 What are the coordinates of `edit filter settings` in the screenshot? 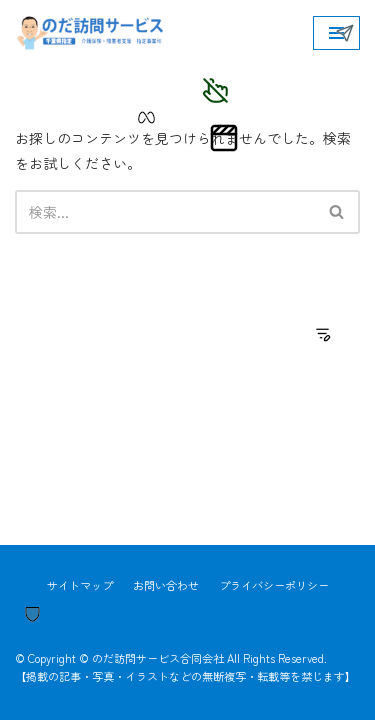 It's located at (322, 333).